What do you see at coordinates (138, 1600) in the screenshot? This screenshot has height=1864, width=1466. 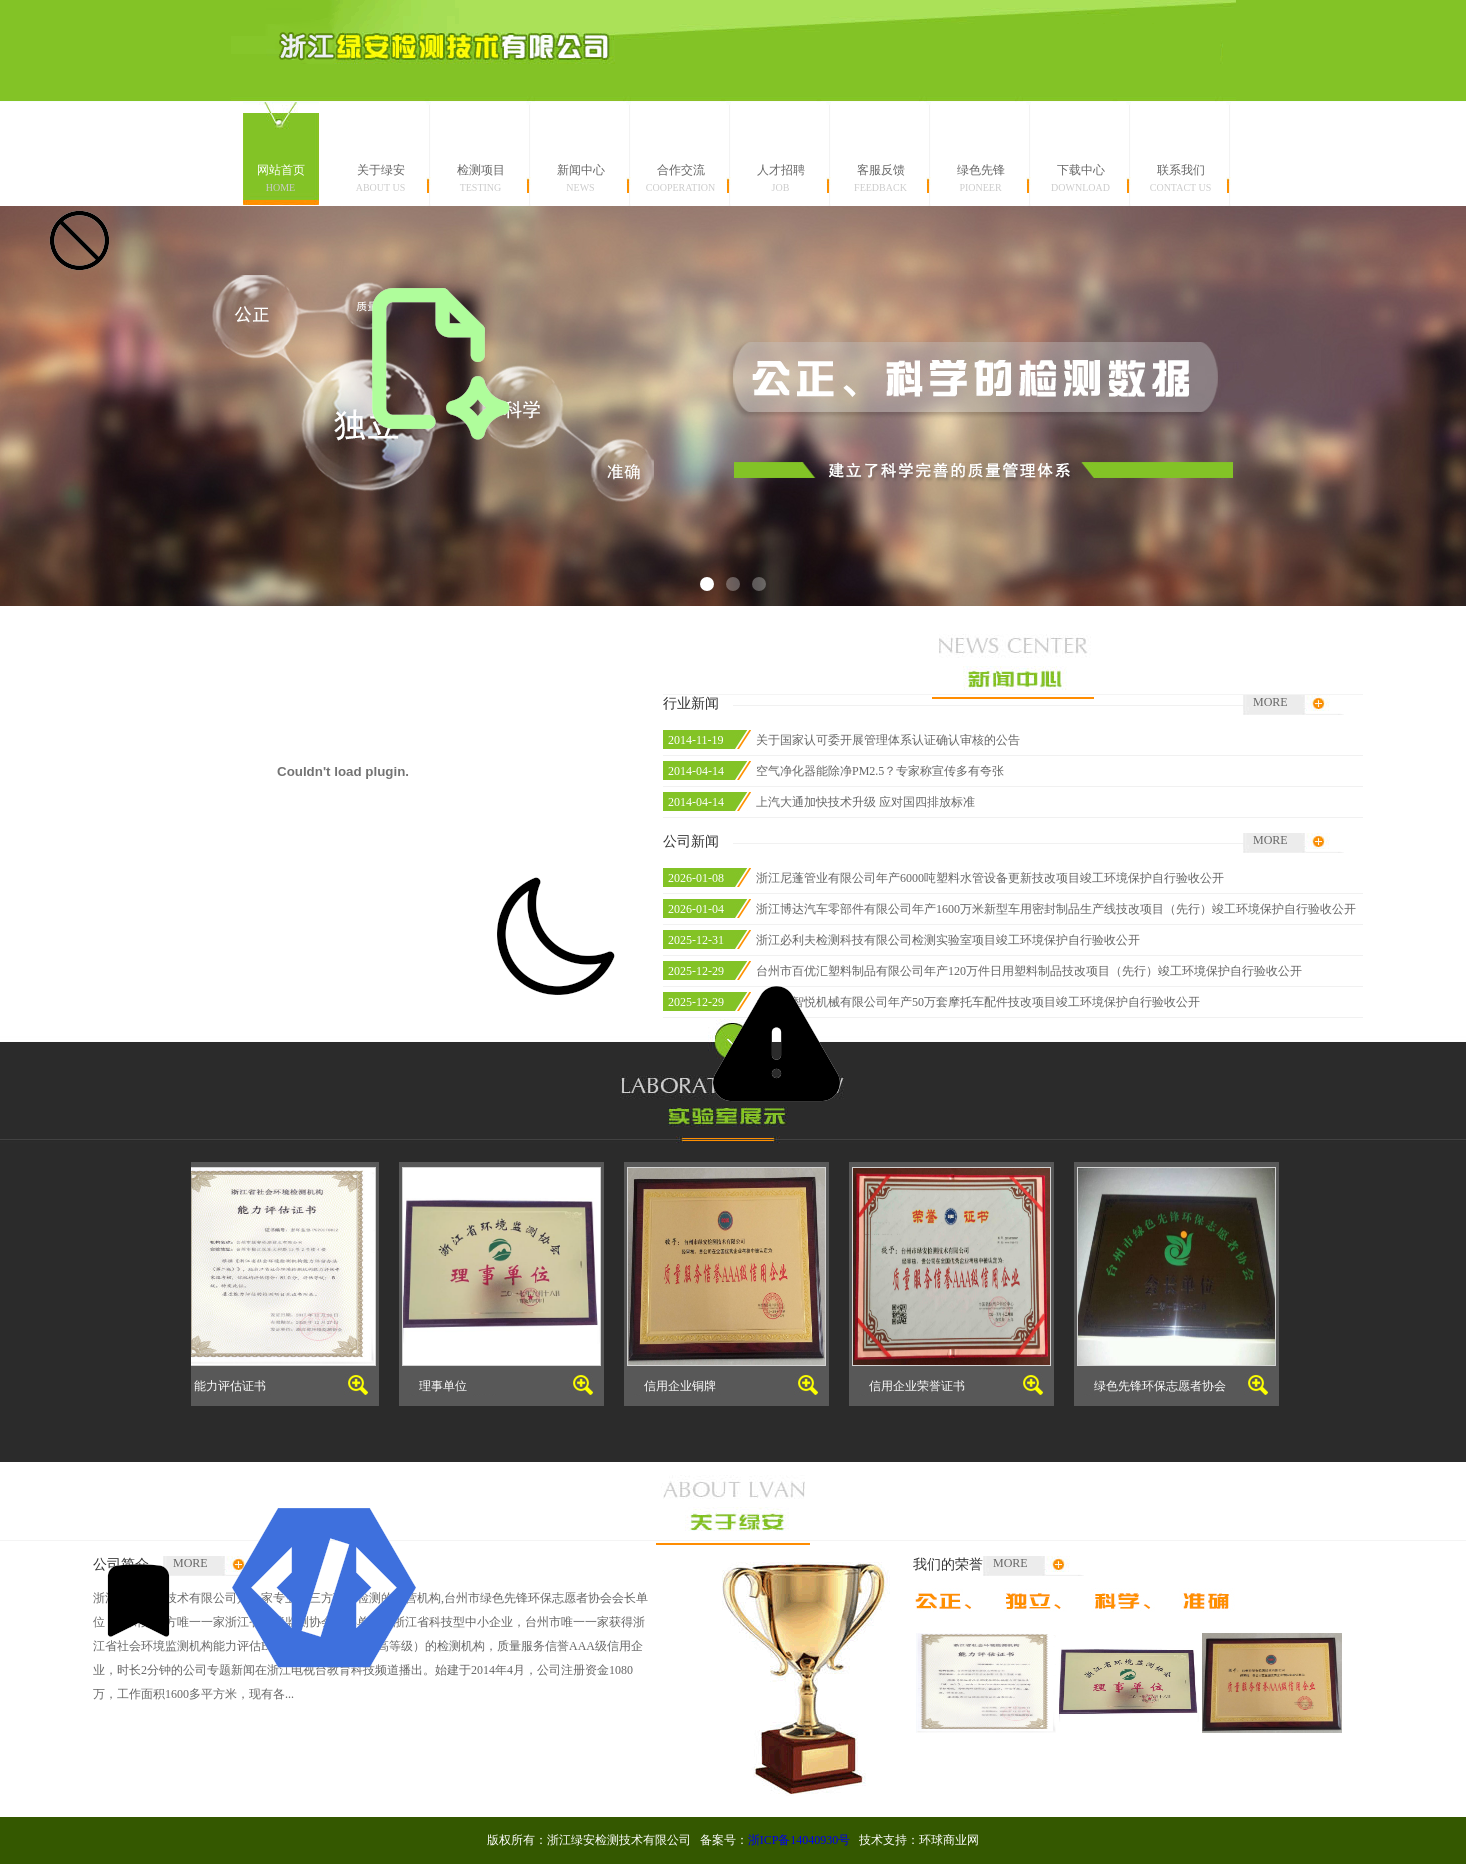 I see `save this item to your bookmarks` at bounding box center [138, 1600].